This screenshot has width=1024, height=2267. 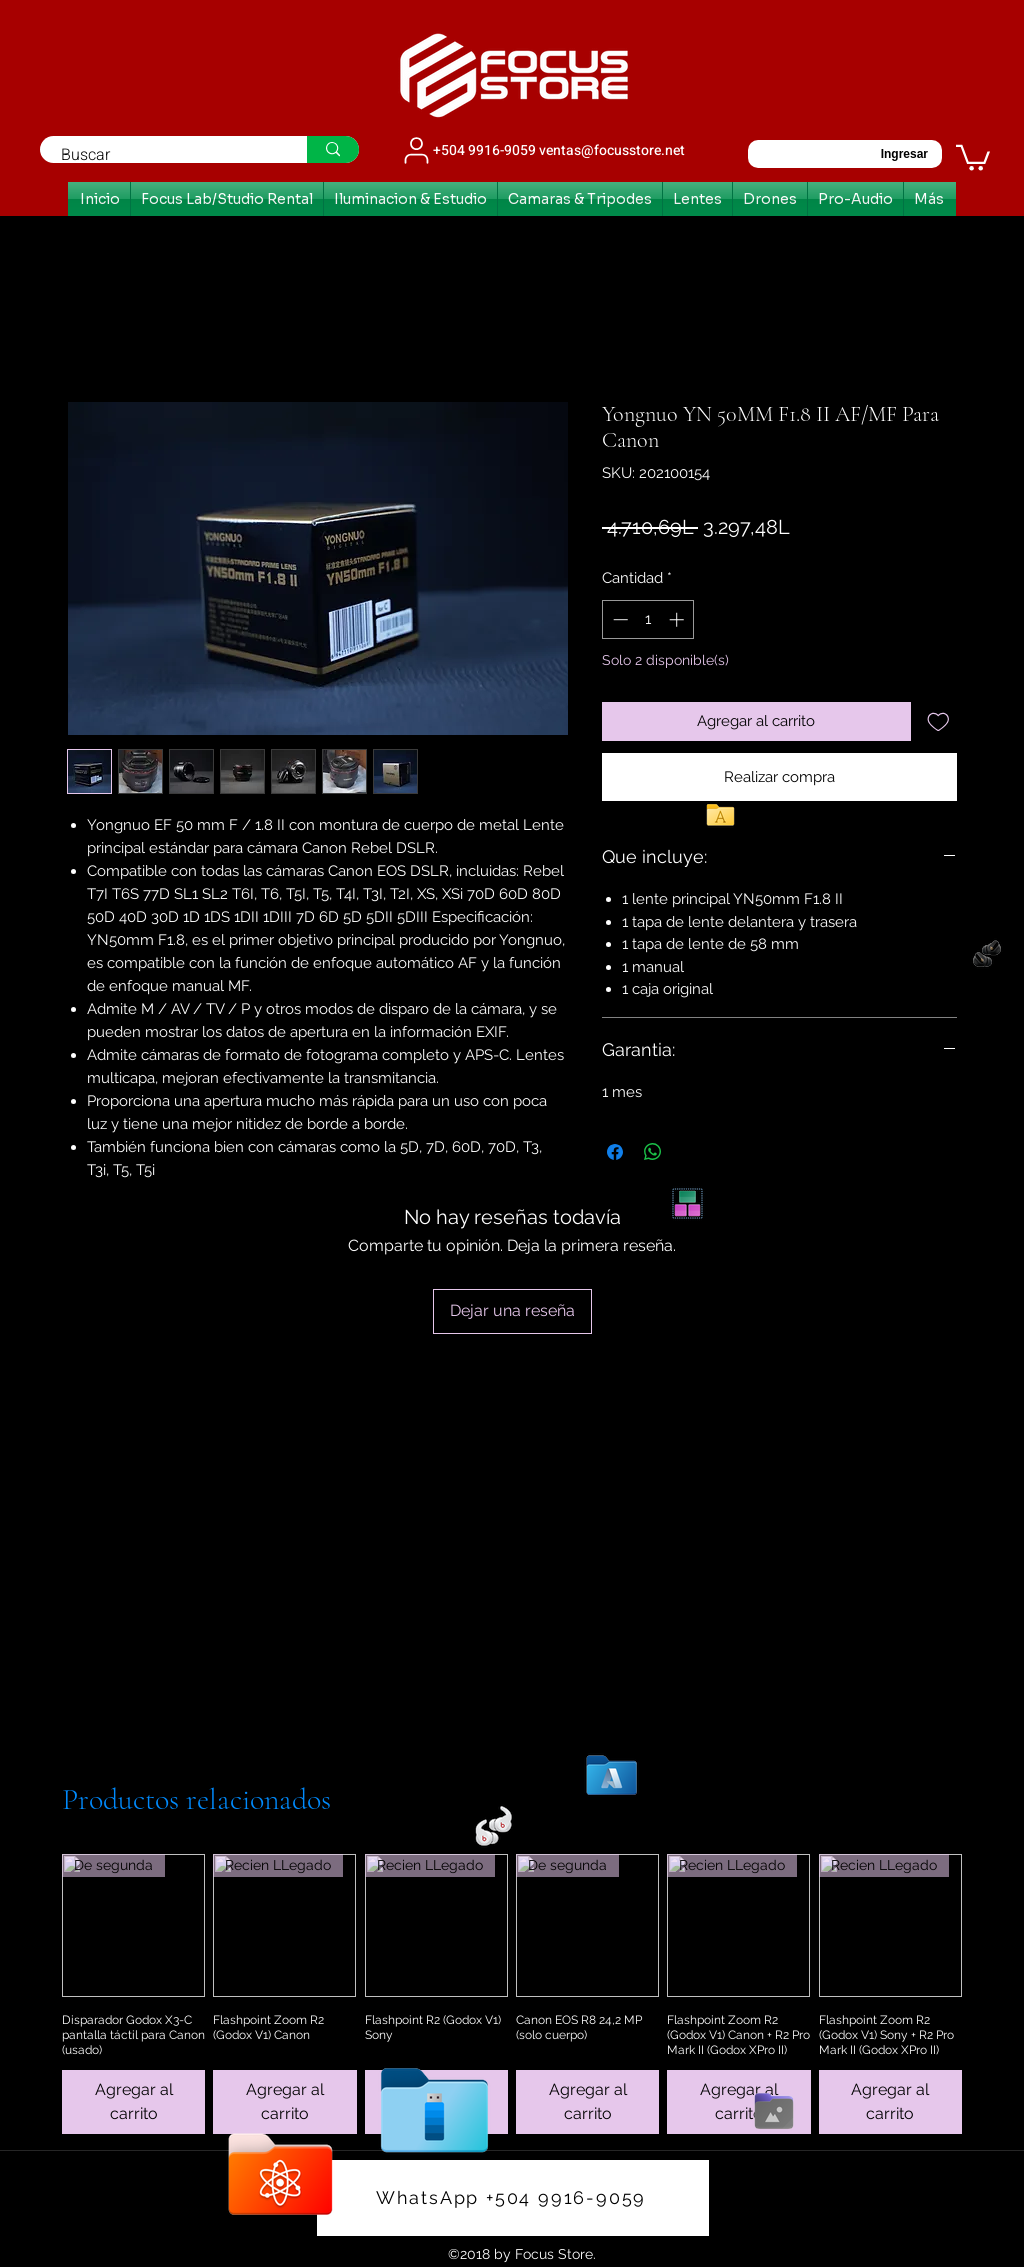 I want to click on open folder containing USB drive files, so click(x=434, y=2113).